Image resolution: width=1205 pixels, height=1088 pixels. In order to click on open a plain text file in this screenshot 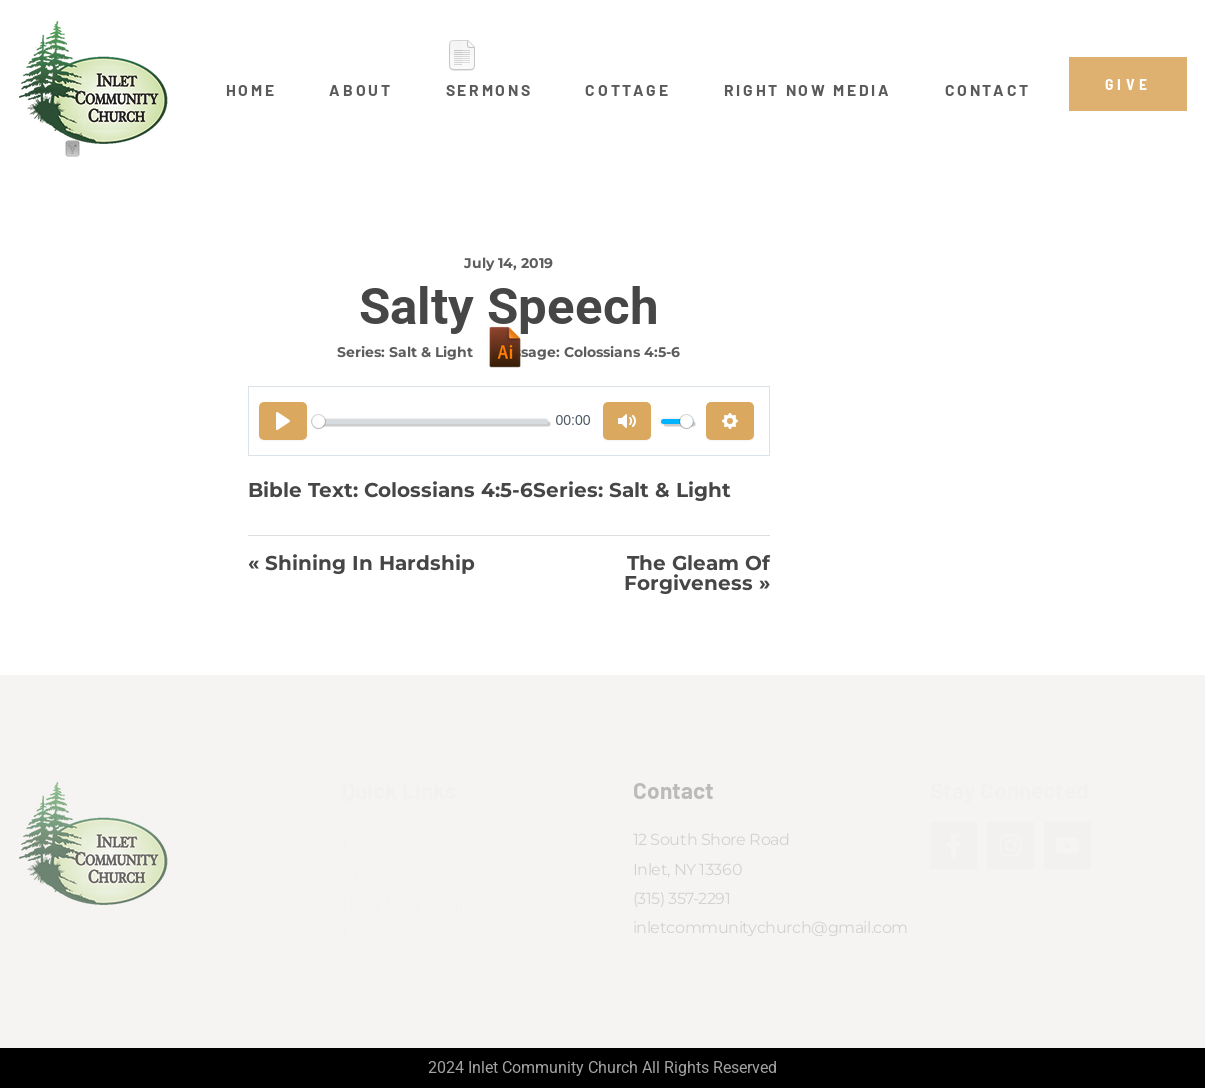, I will do `click(462, 55)`.